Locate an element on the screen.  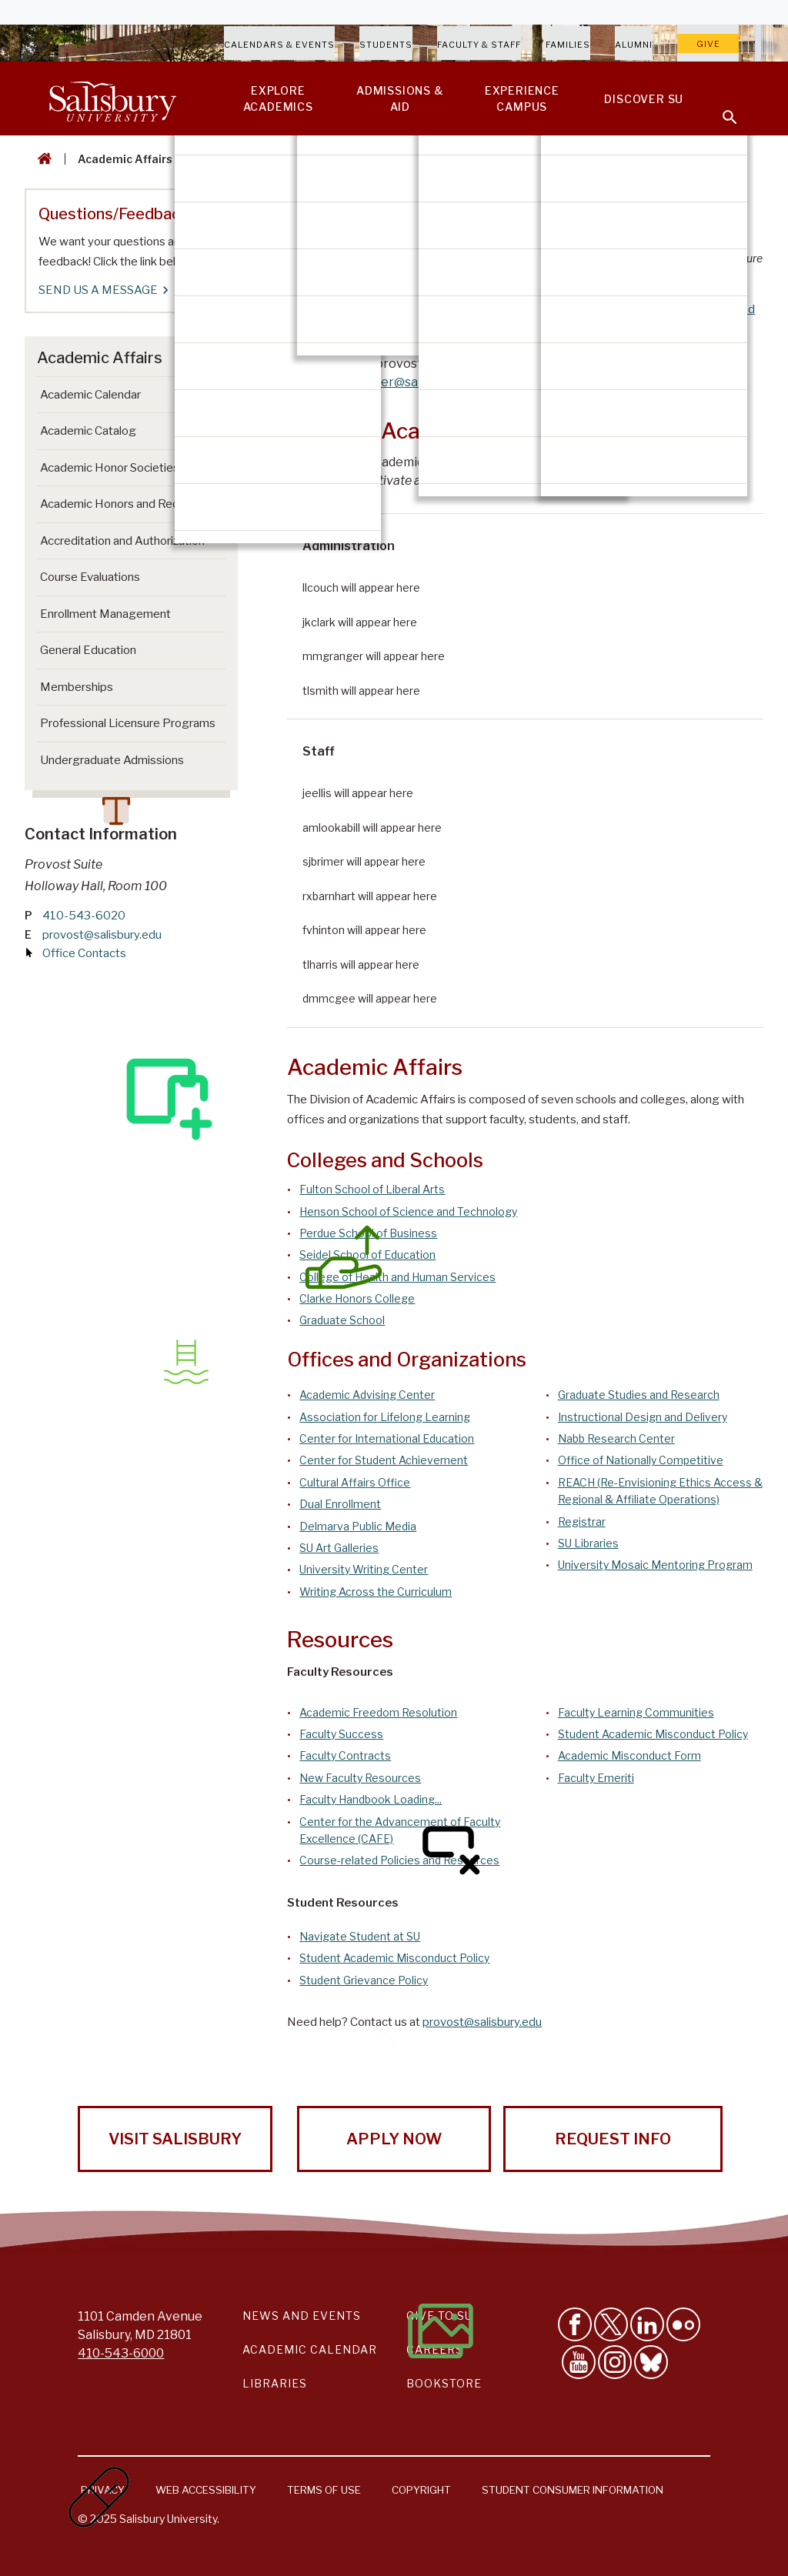
view photo gallery is located at coordinates (440, 2331).